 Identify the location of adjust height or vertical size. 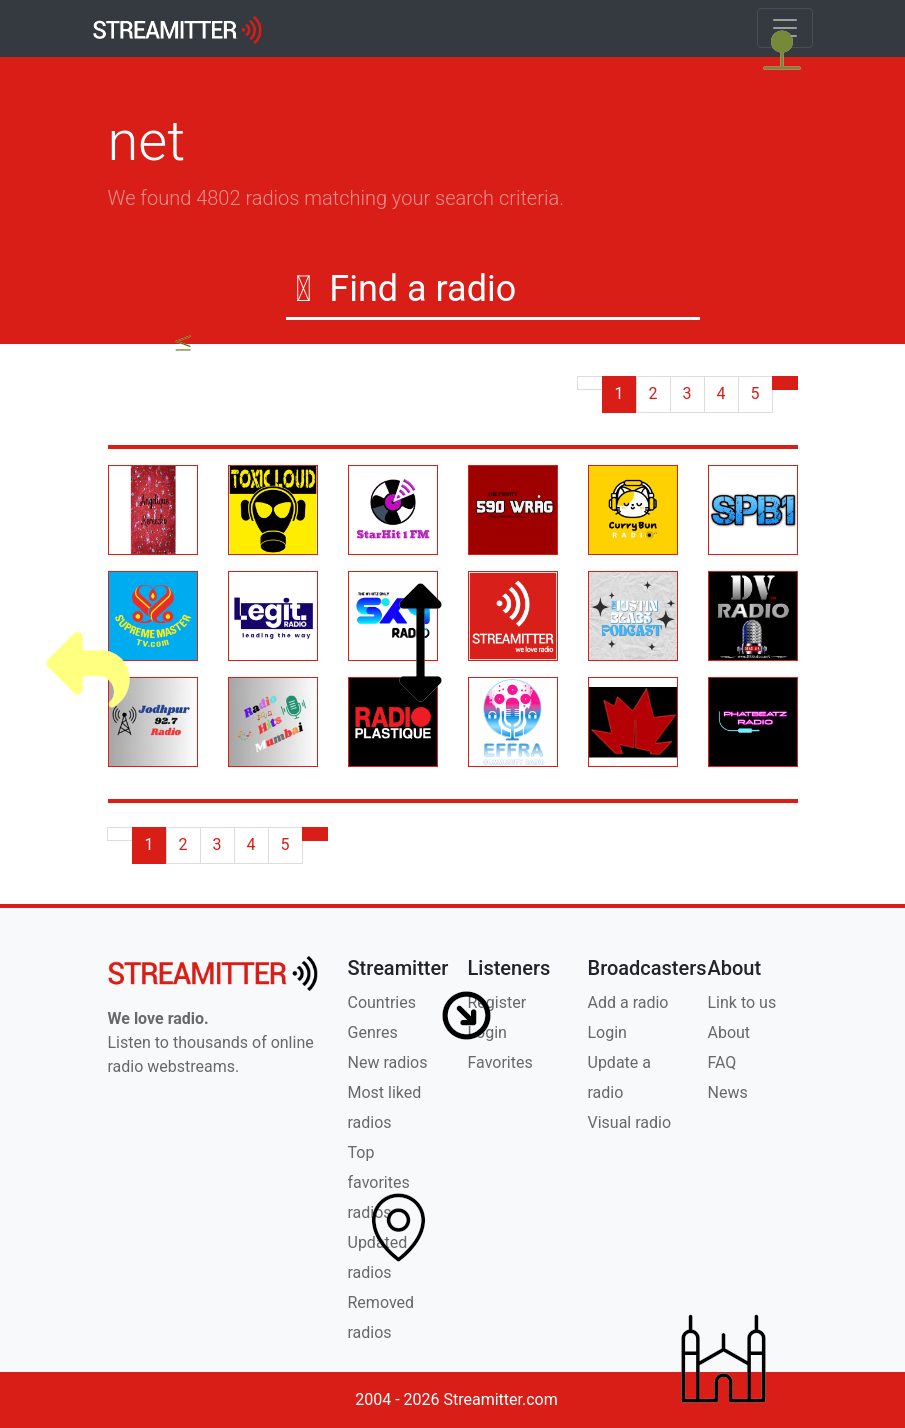
(420, 642).